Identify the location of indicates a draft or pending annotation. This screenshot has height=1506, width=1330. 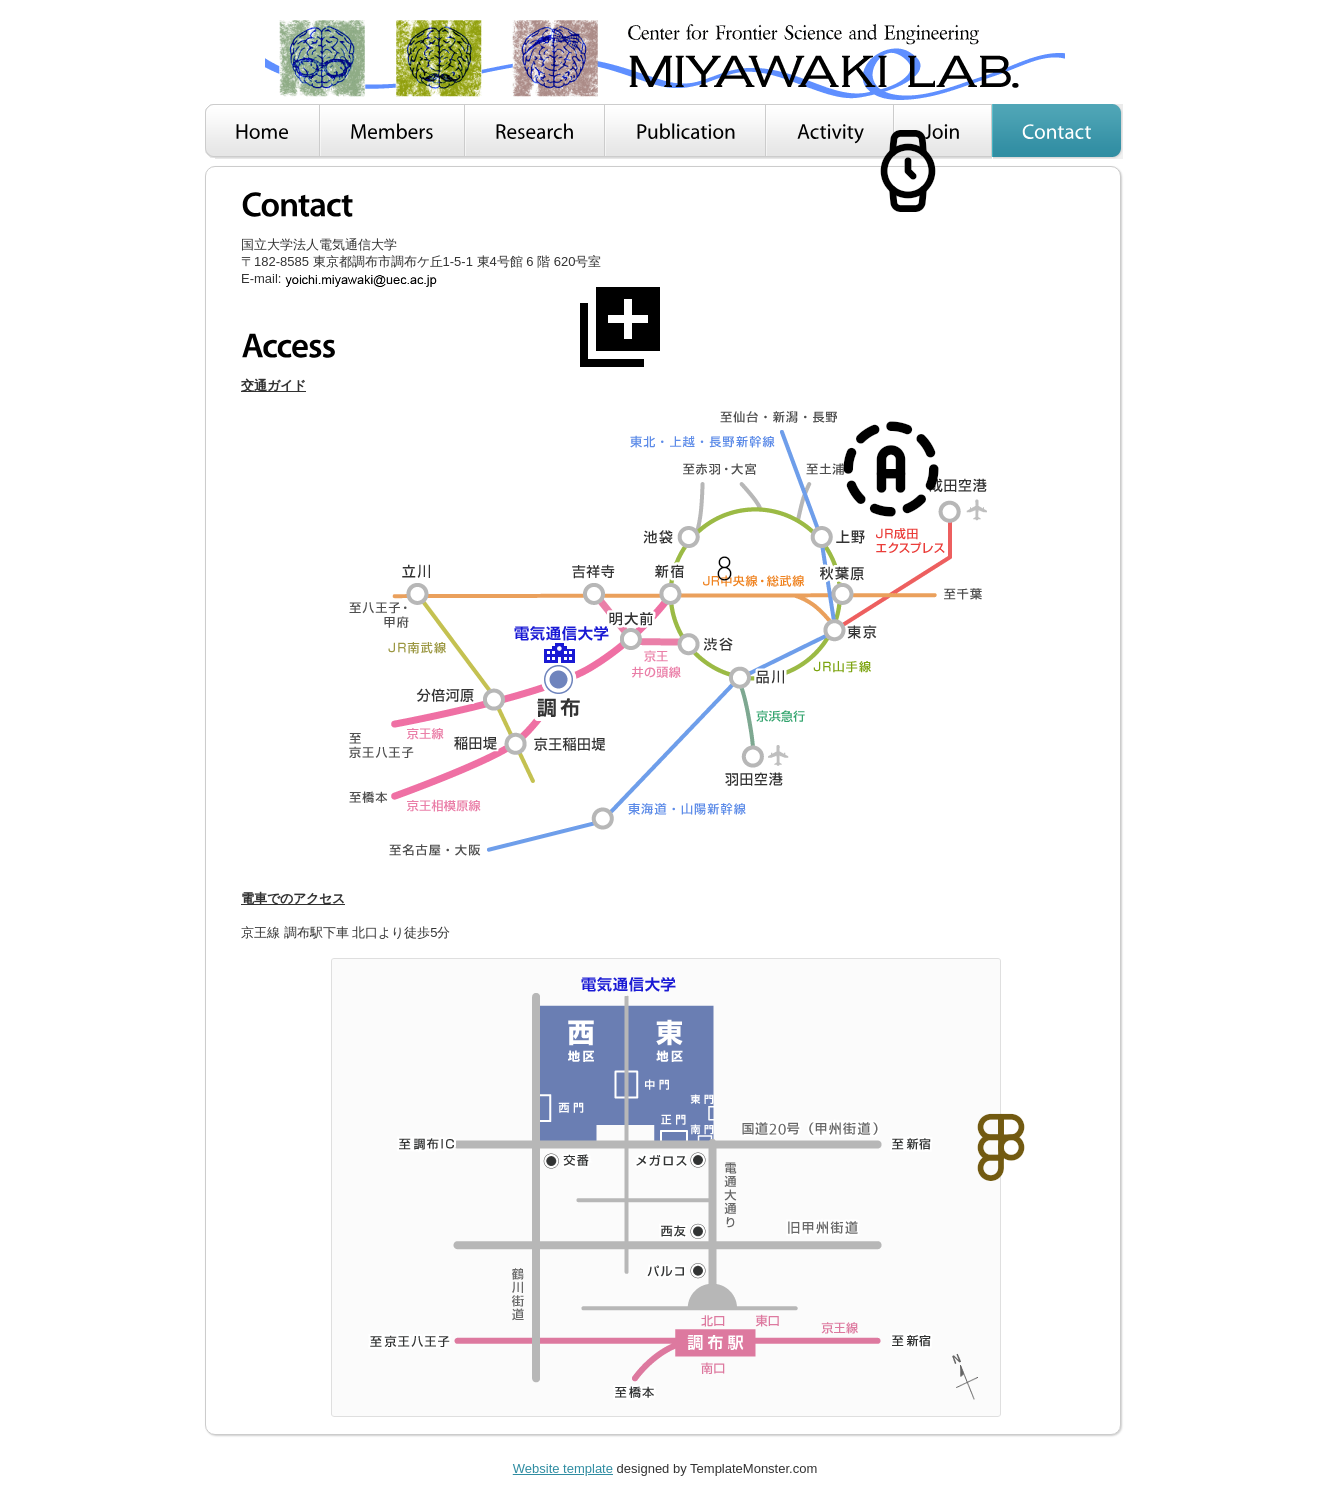
(891, 469).